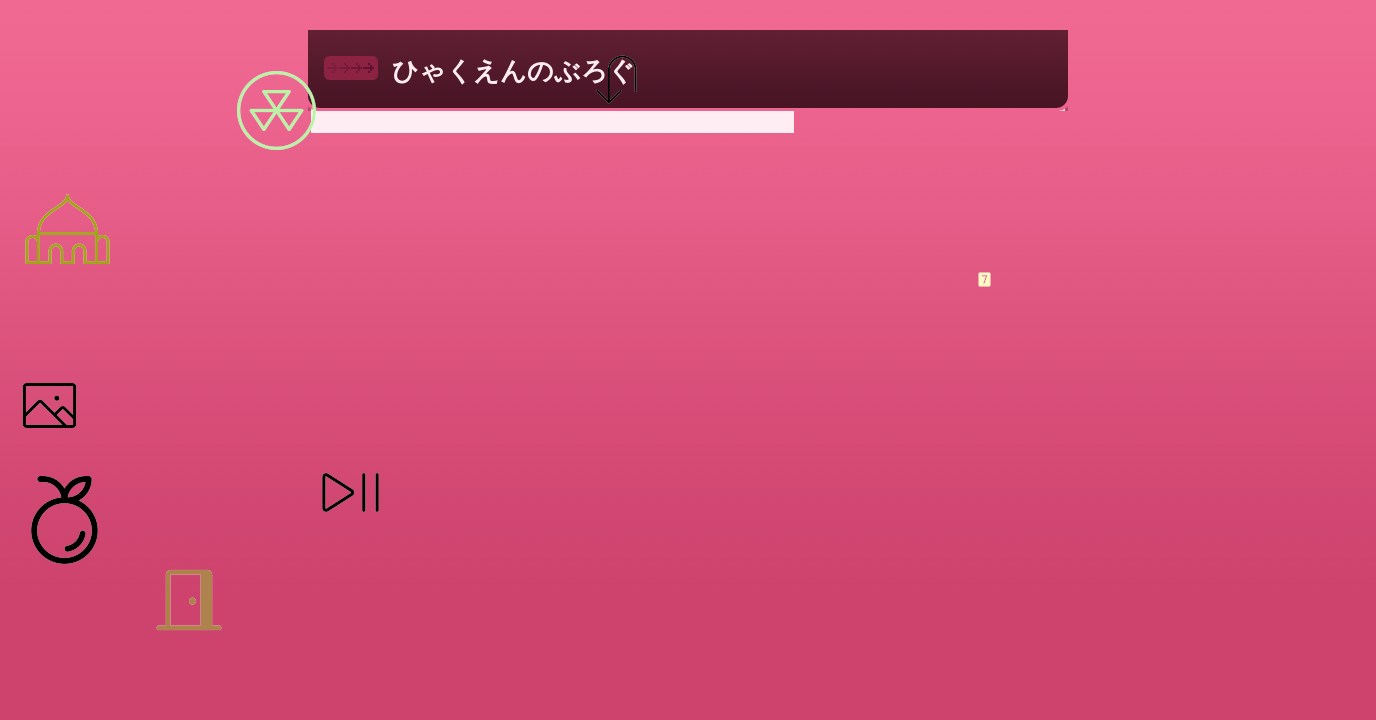  I want to click on undo or go back to previous state, so click(618, 79).